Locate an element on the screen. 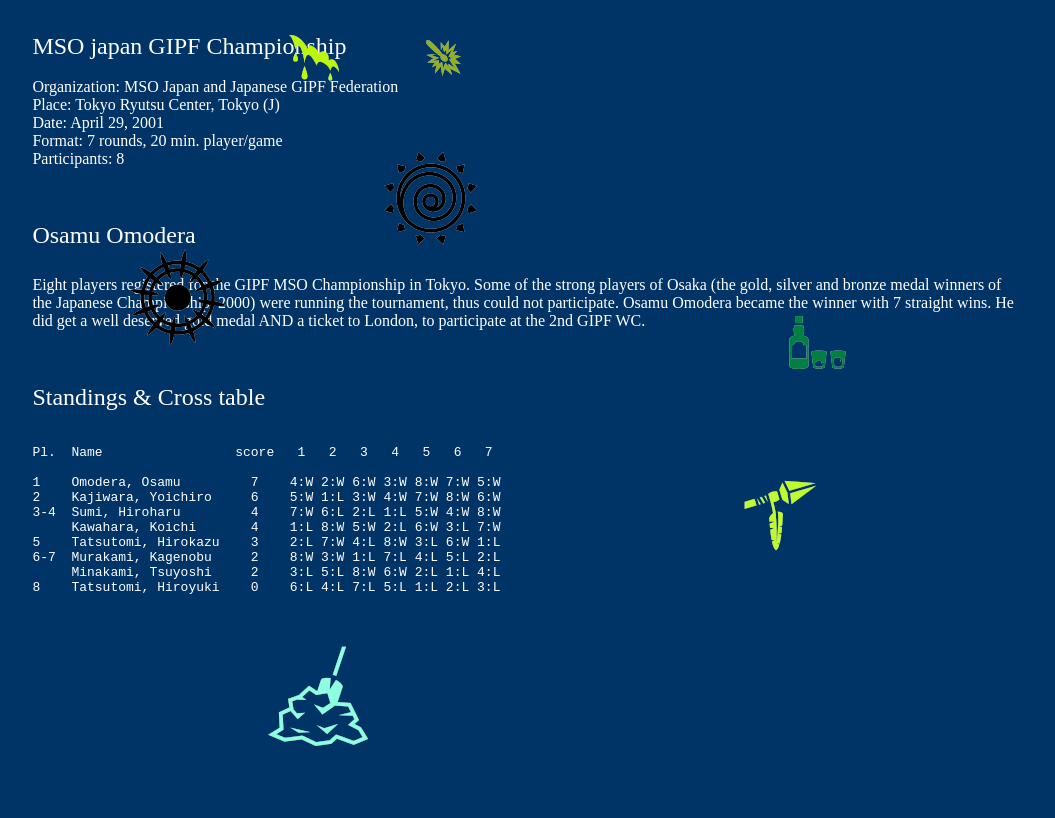  indicates damage or injury status in a game is located at coordinates (314, 59).